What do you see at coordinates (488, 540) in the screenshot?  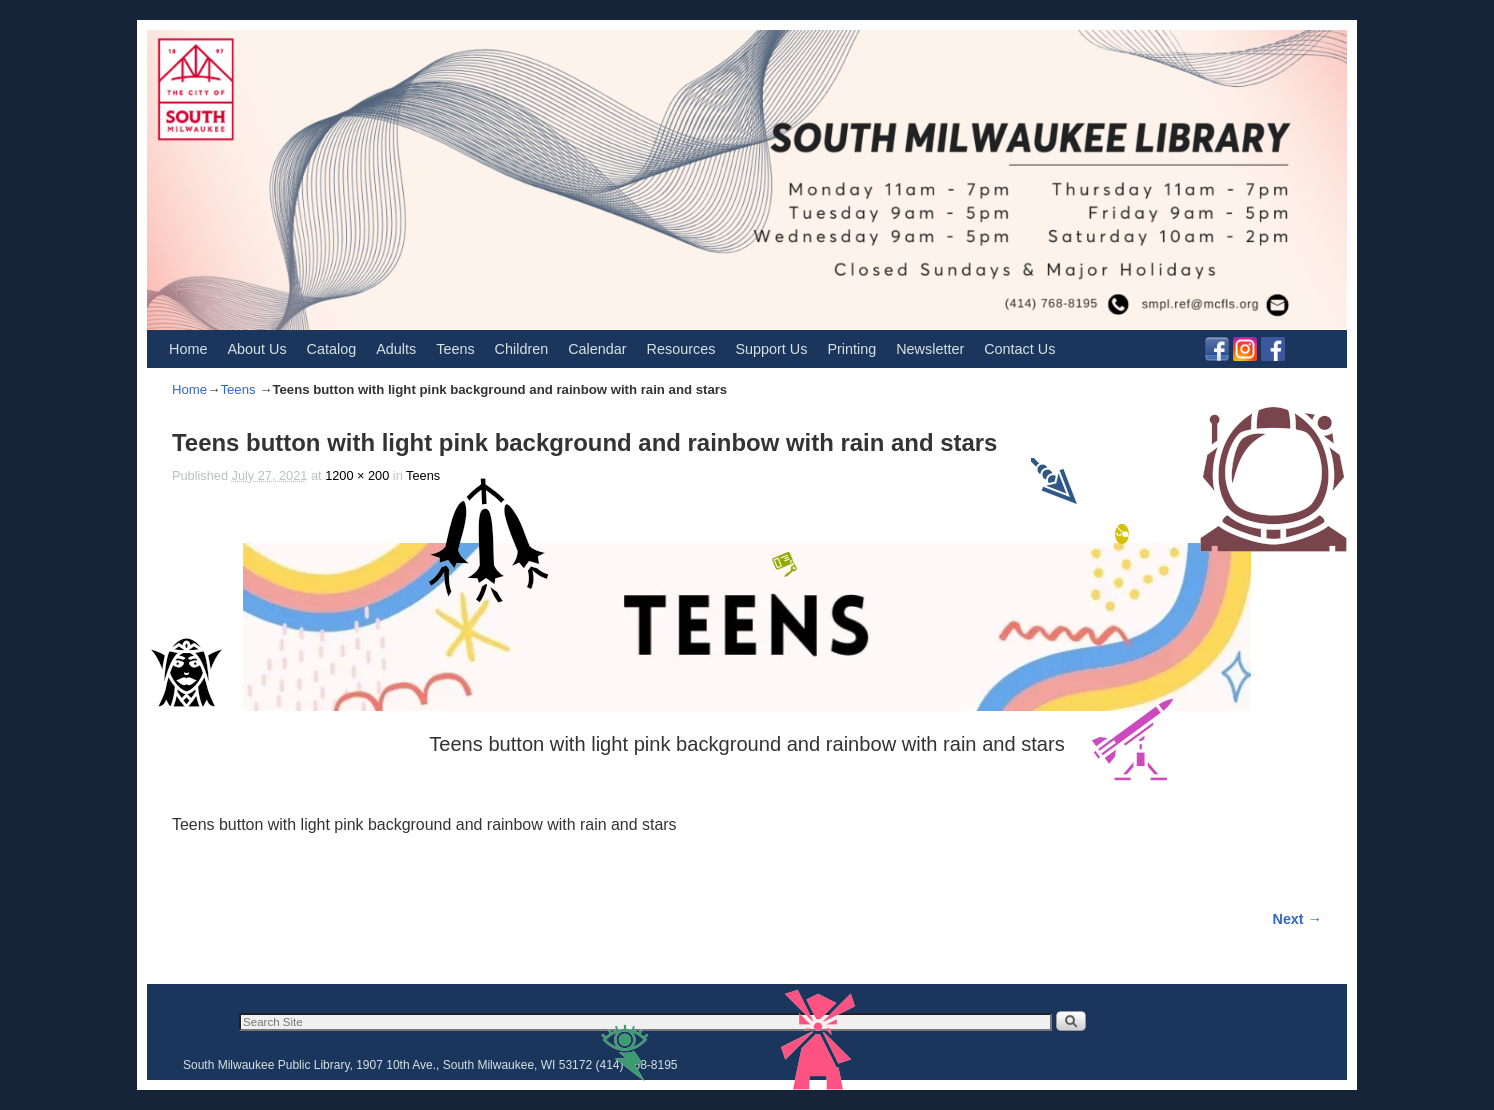 I see `cantua flower icon for botanical or nature-themed game element` at bounding box center [488, 540].